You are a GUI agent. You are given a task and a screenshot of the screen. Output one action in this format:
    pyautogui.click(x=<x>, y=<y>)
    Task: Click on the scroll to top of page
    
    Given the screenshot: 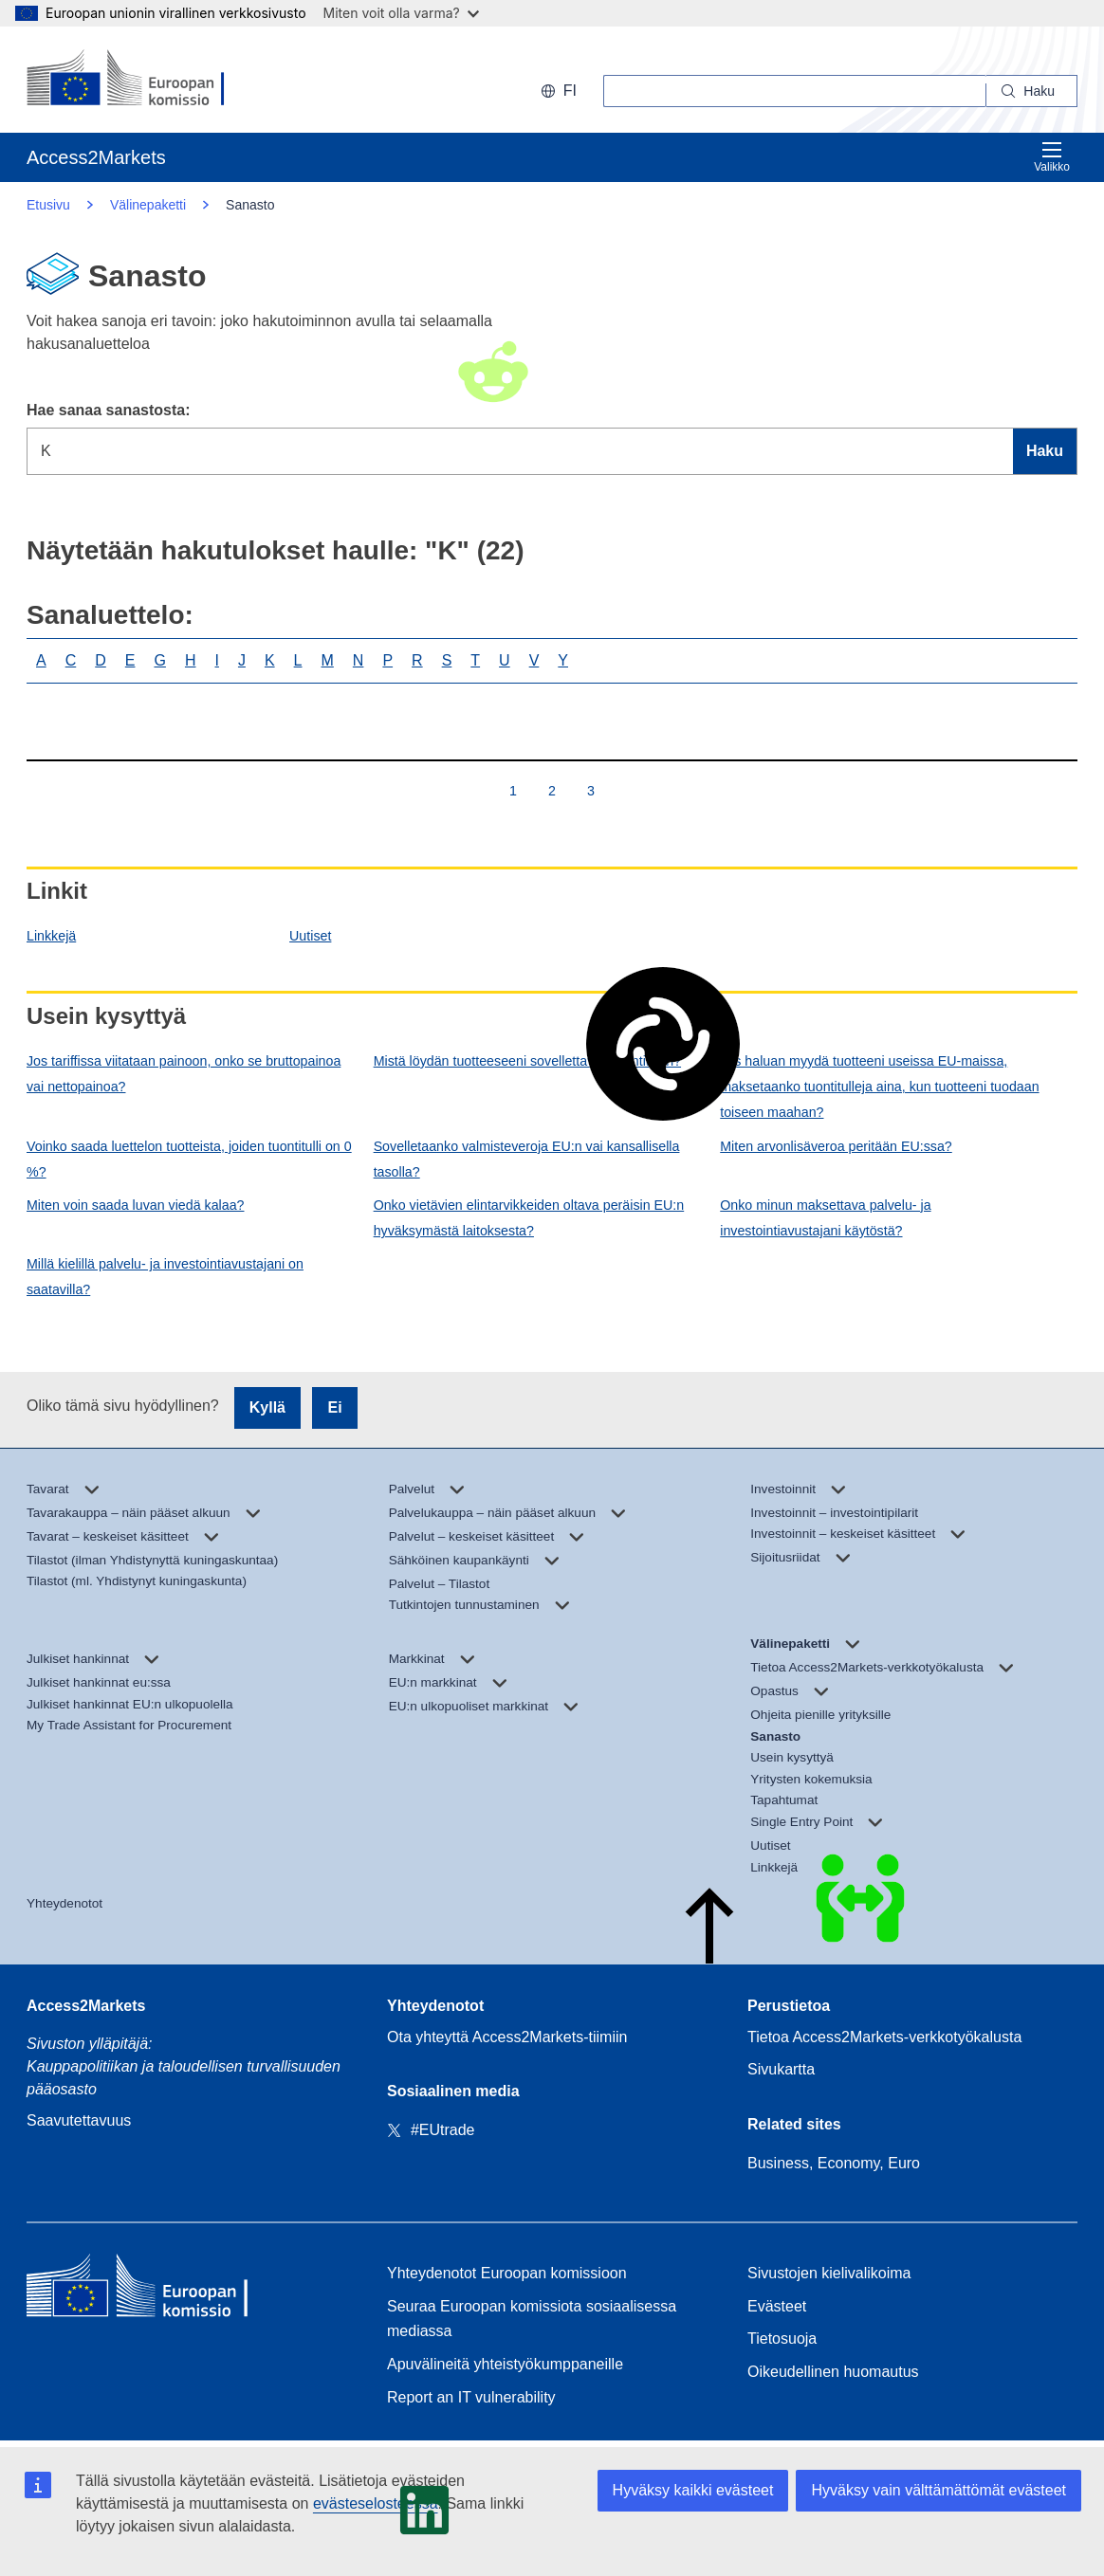 What is the action you would take?
    pyautogui.click(x=709, y=1926)
    